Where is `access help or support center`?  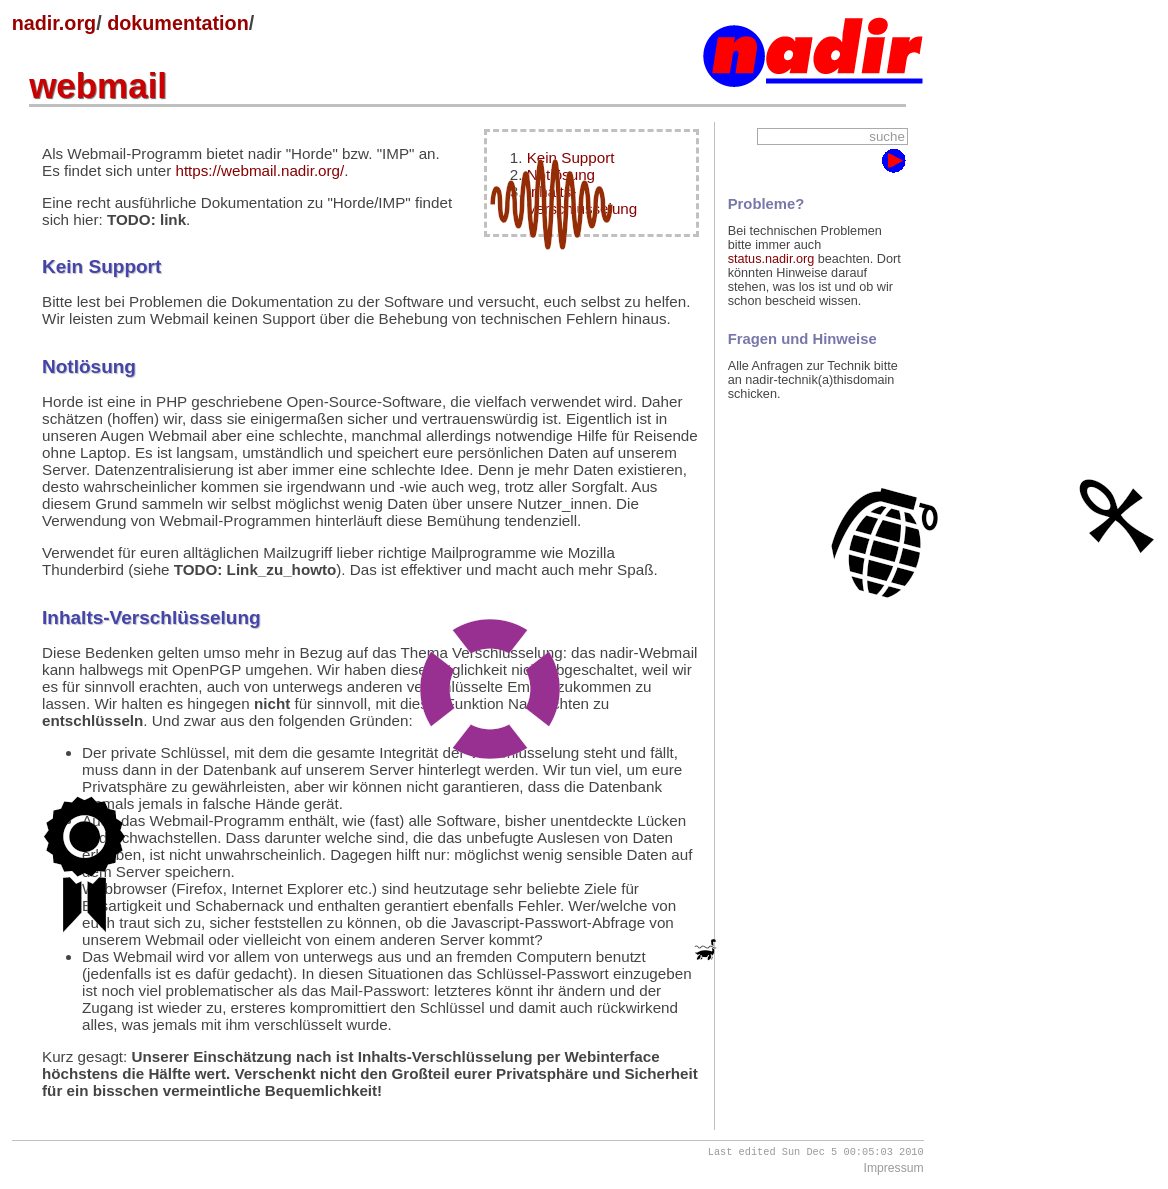
access help or support center is located at coordinates (490, 689).